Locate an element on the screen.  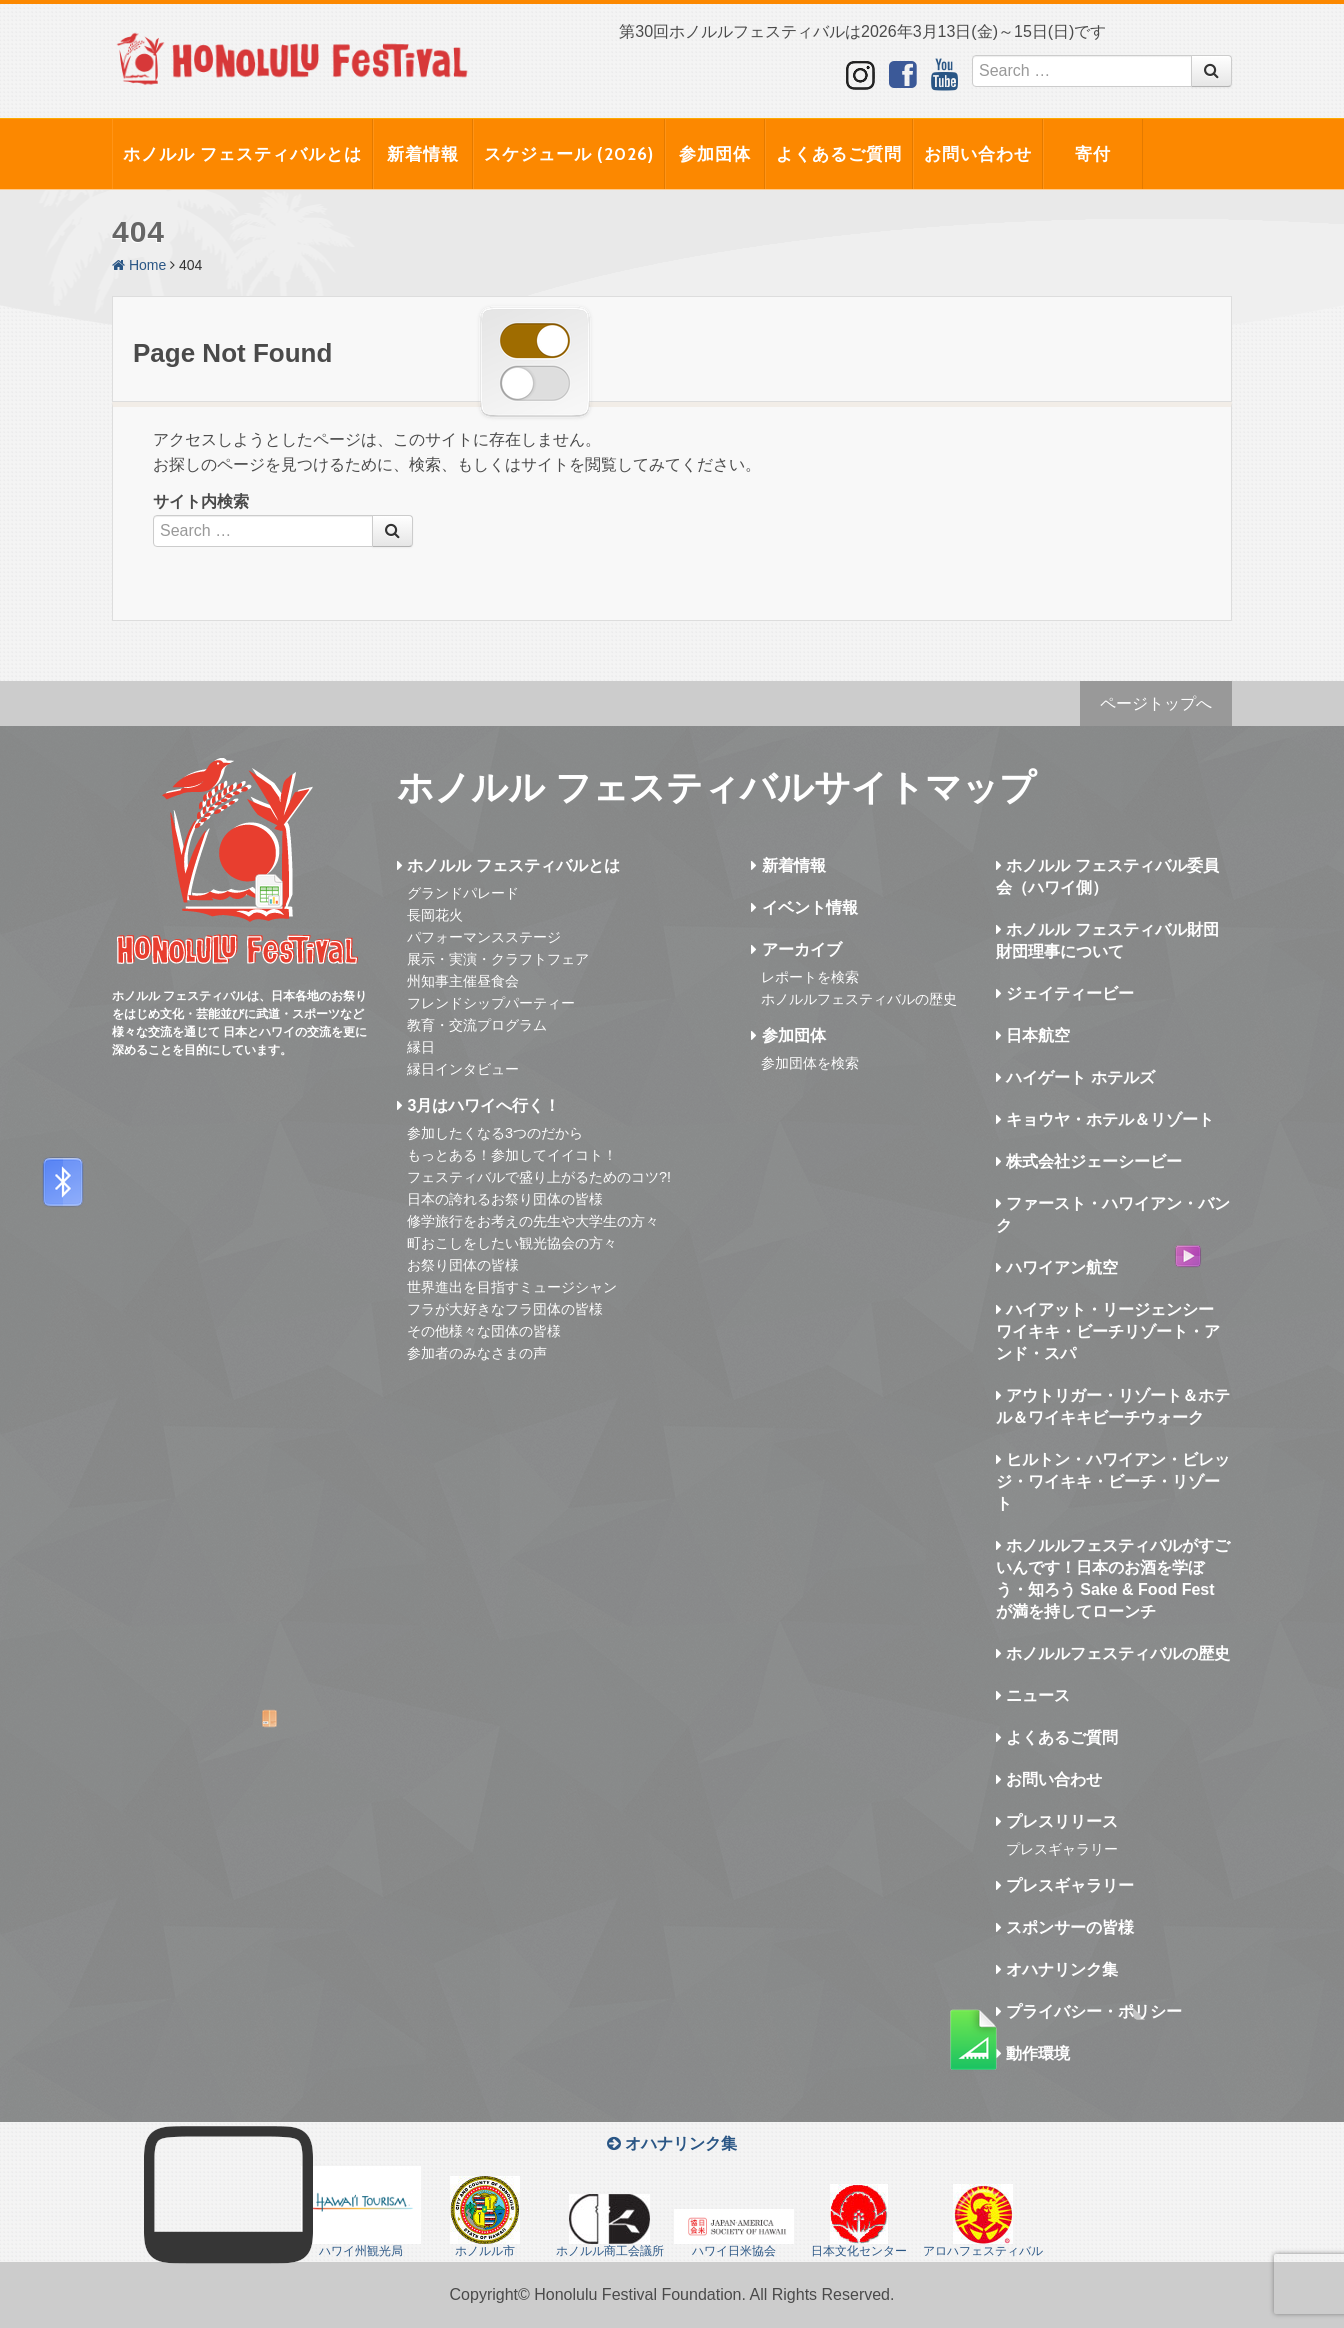
open totem media player is located at coordinates (1188, 1256).